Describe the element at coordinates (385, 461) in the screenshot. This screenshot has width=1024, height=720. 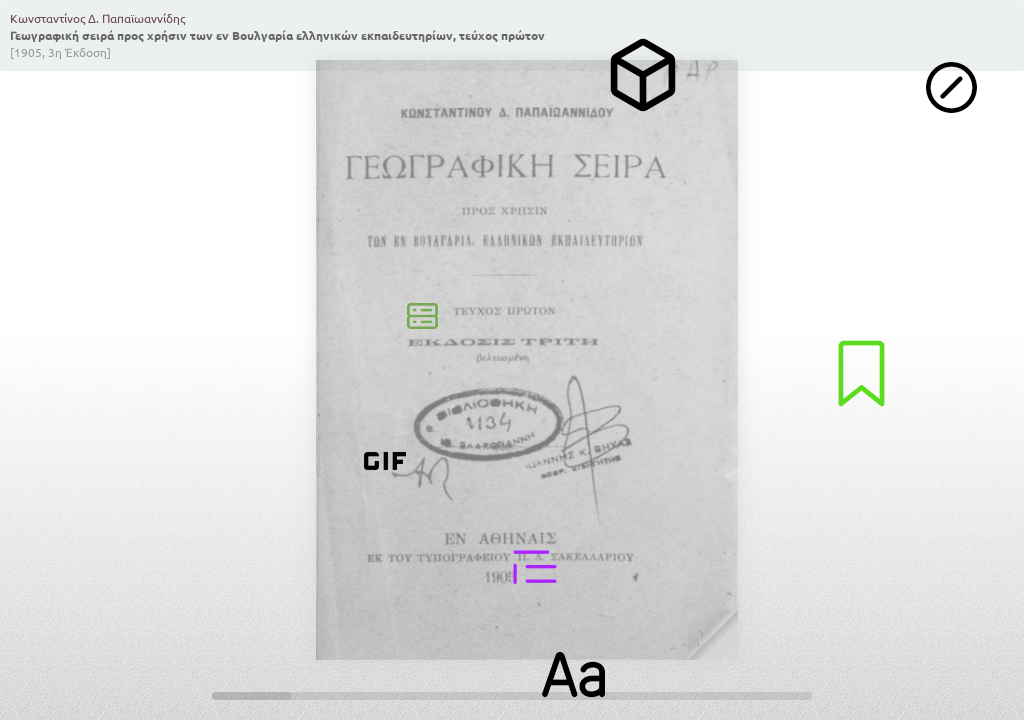
I see `insert a GIF into a message or post` at that location.